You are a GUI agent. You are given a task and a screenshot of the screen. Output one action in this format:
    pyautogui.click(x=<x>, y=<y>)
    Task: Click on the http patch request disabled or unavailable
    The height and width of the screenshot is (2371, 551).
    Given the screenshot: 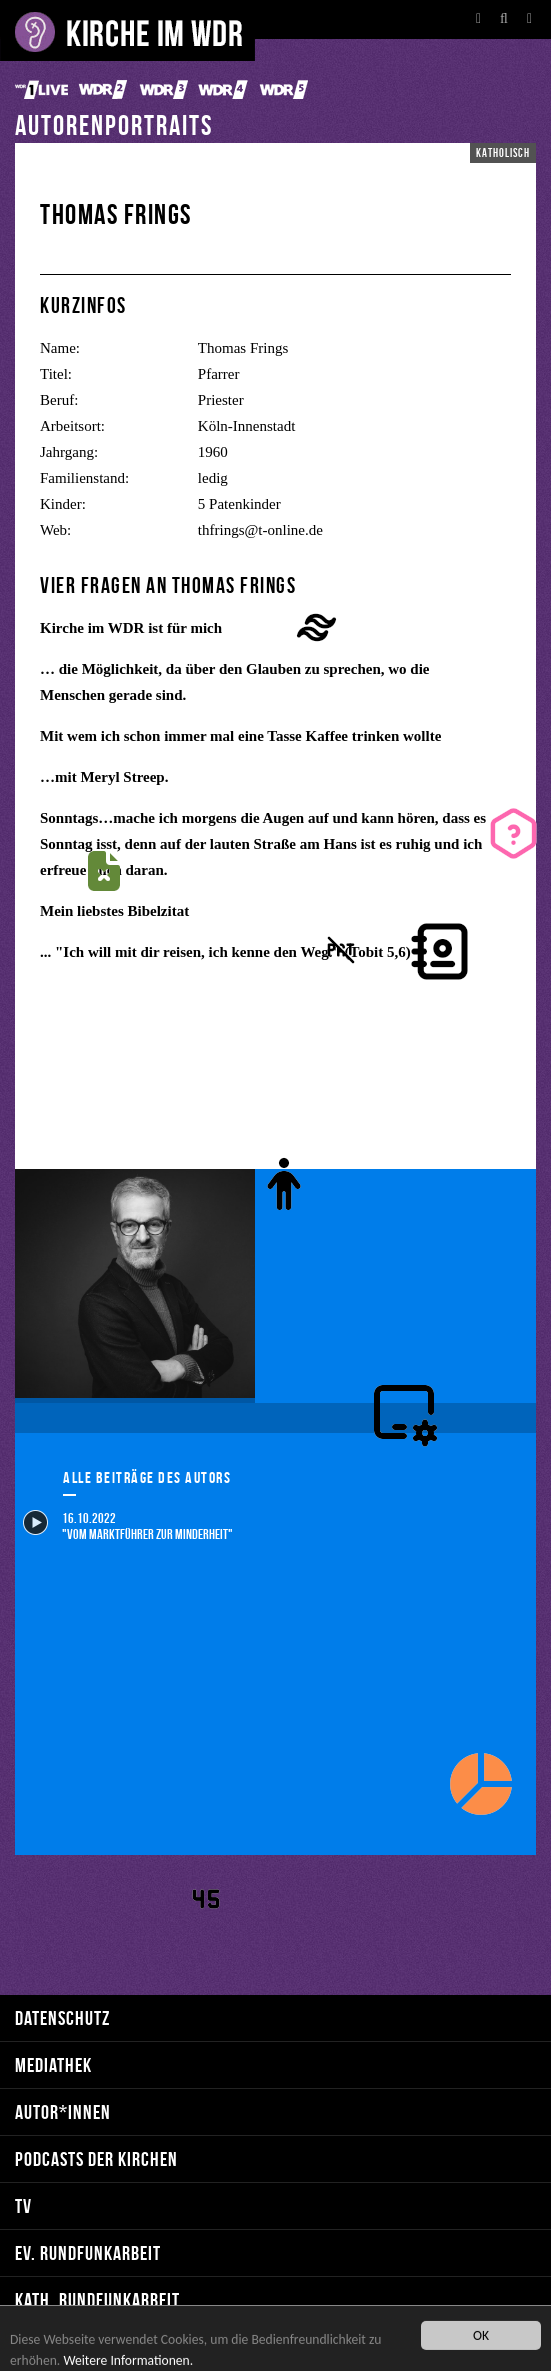 What is the action you would take?
    pyautogui.click(x=341, y=950)
    